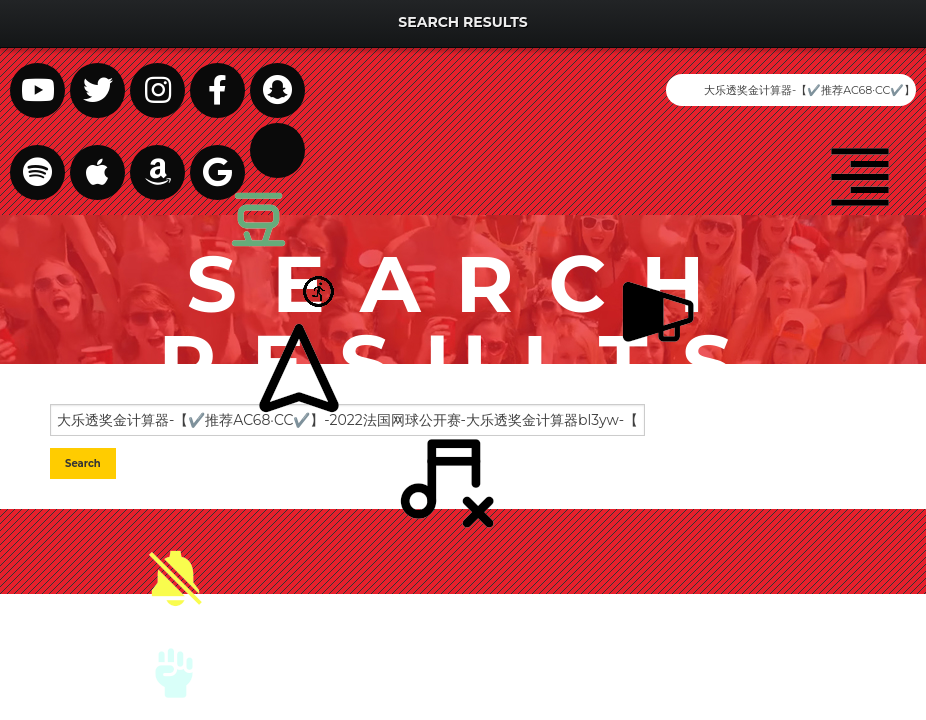  I want to click on align text to the right, so click(860, 177).